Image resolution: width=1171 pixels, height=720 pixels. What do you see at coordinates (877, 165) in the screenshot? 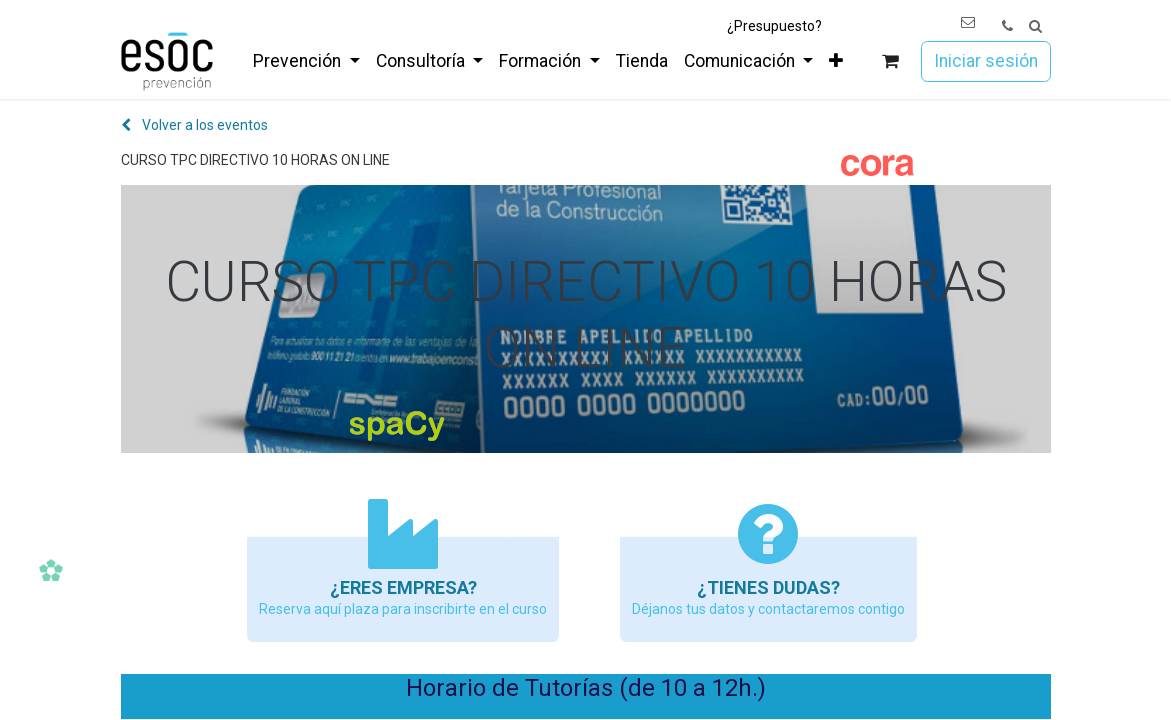
I see `Cora brand logo` at bounding box center [877, 165].